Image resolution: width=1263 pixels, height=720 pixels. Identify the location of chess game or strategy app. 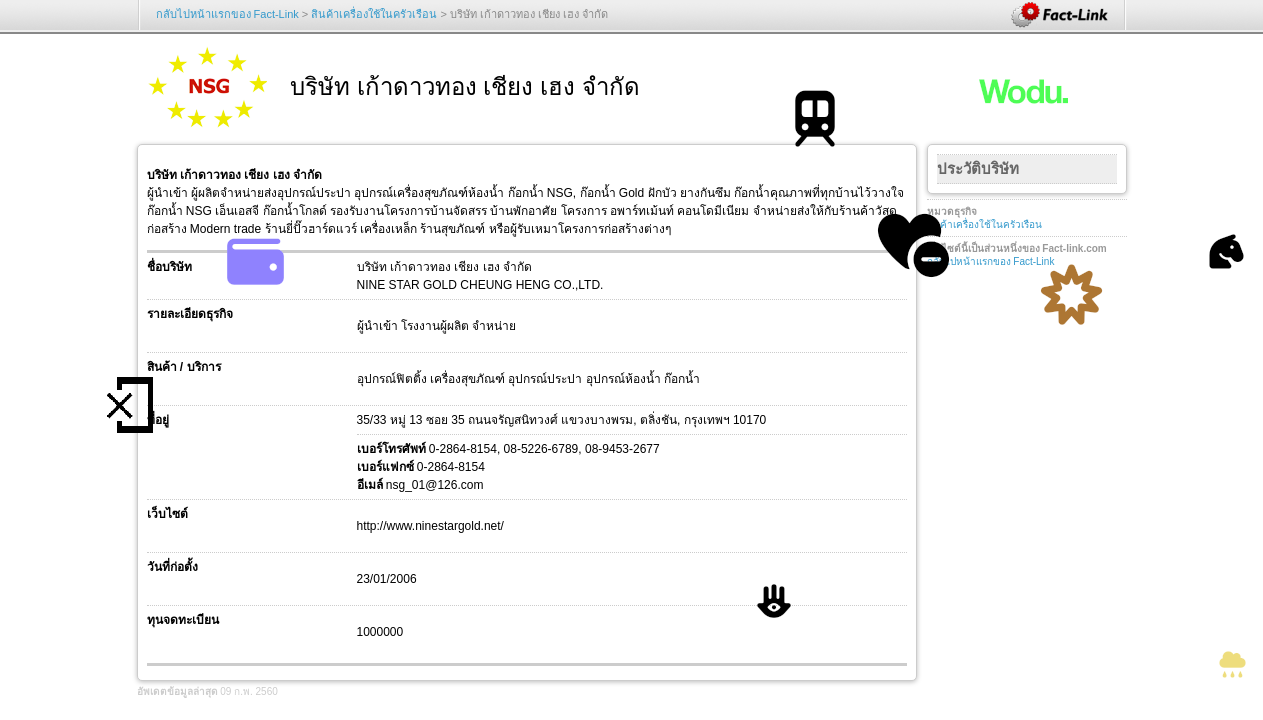
(1227, 251).